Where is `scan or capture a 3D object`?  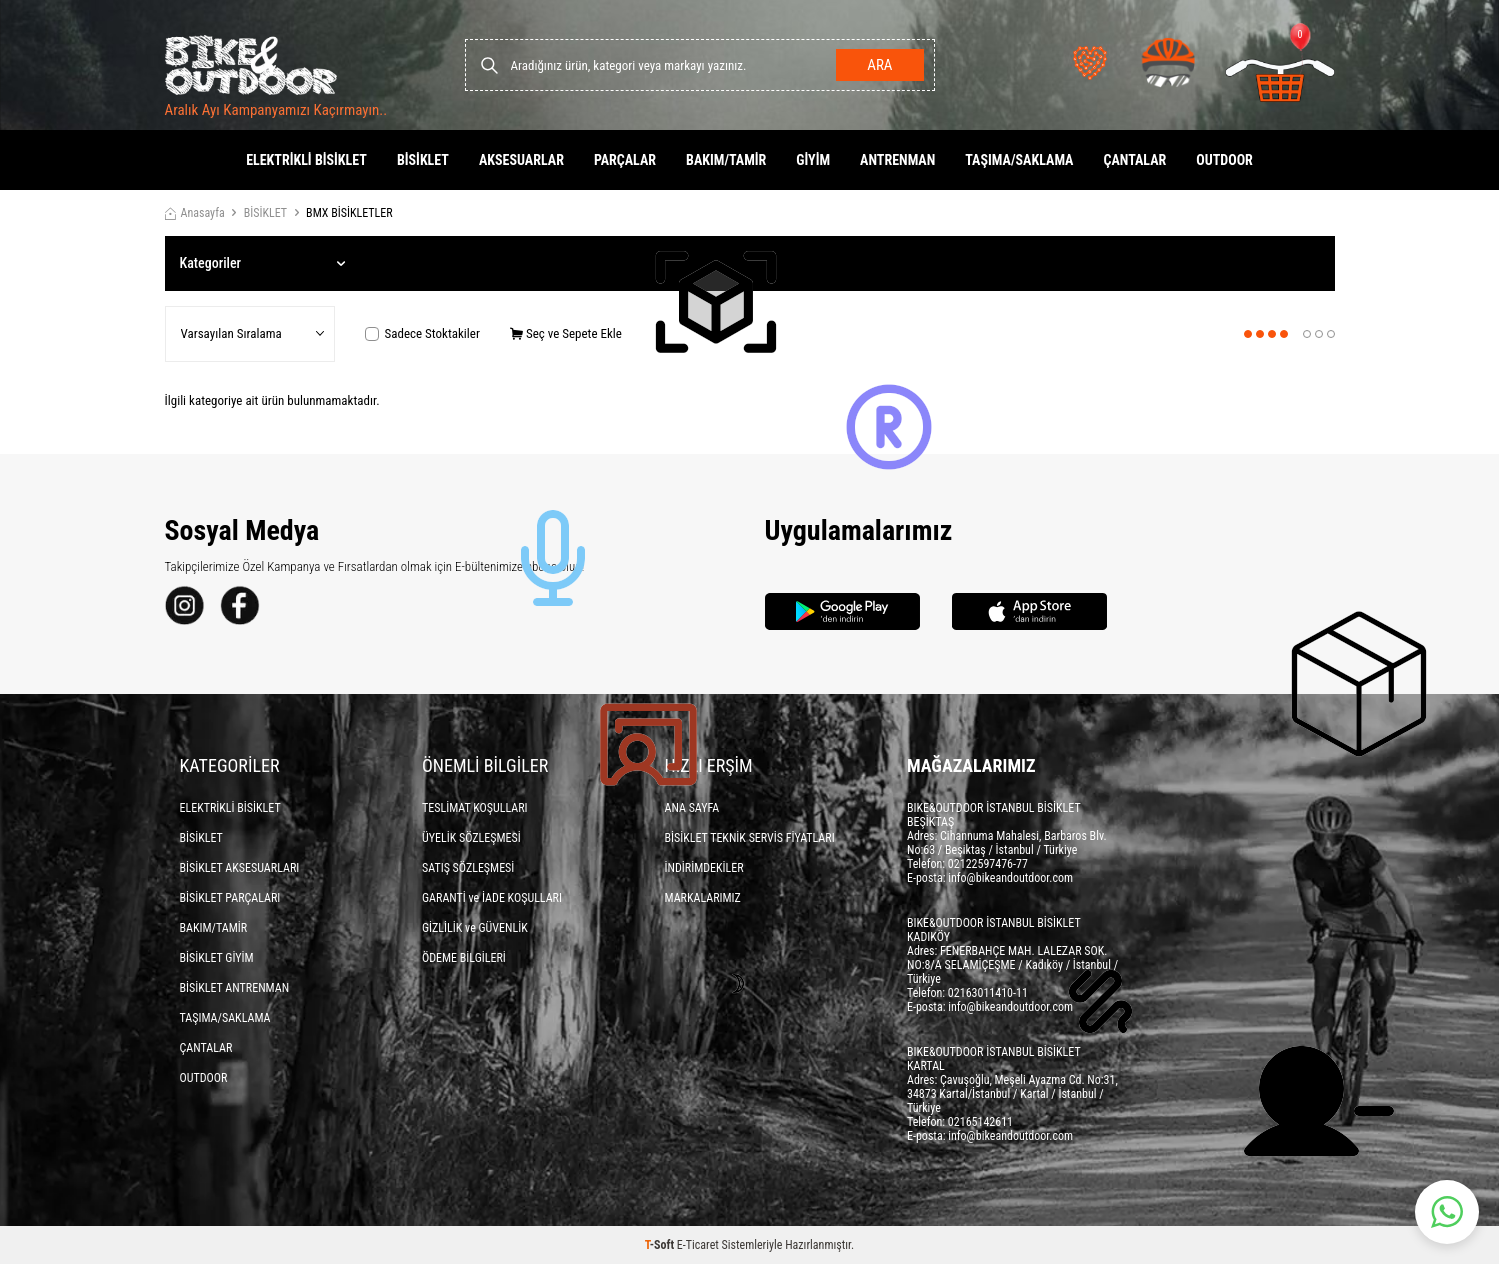
scan or capture a 3D object is located at coordinates (716, 302).